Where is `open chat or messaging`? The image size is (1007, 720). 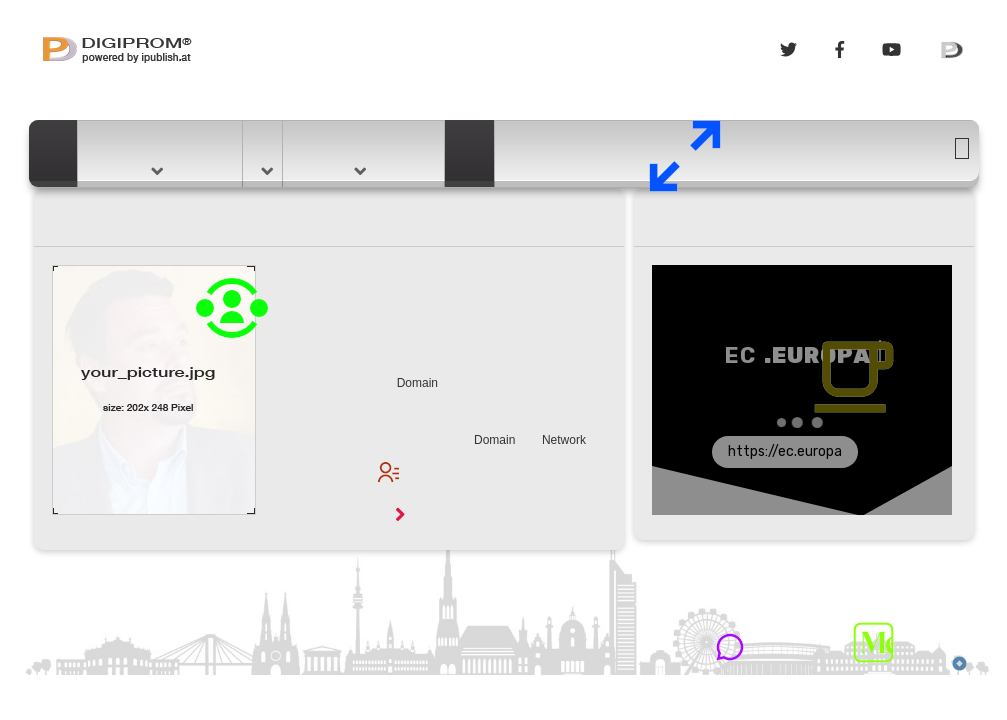
open chat or messaging is located at coordinates (730, 647).